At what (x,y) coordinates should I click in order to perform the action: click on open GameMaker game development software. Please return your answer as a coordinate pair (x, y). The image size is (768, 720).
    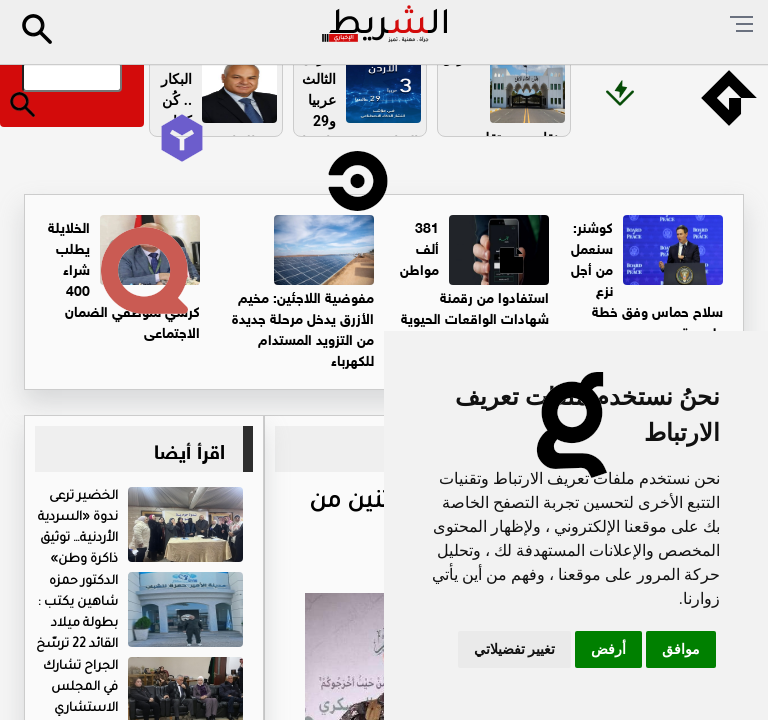
    Looking at the image, I should click on (729, 98).